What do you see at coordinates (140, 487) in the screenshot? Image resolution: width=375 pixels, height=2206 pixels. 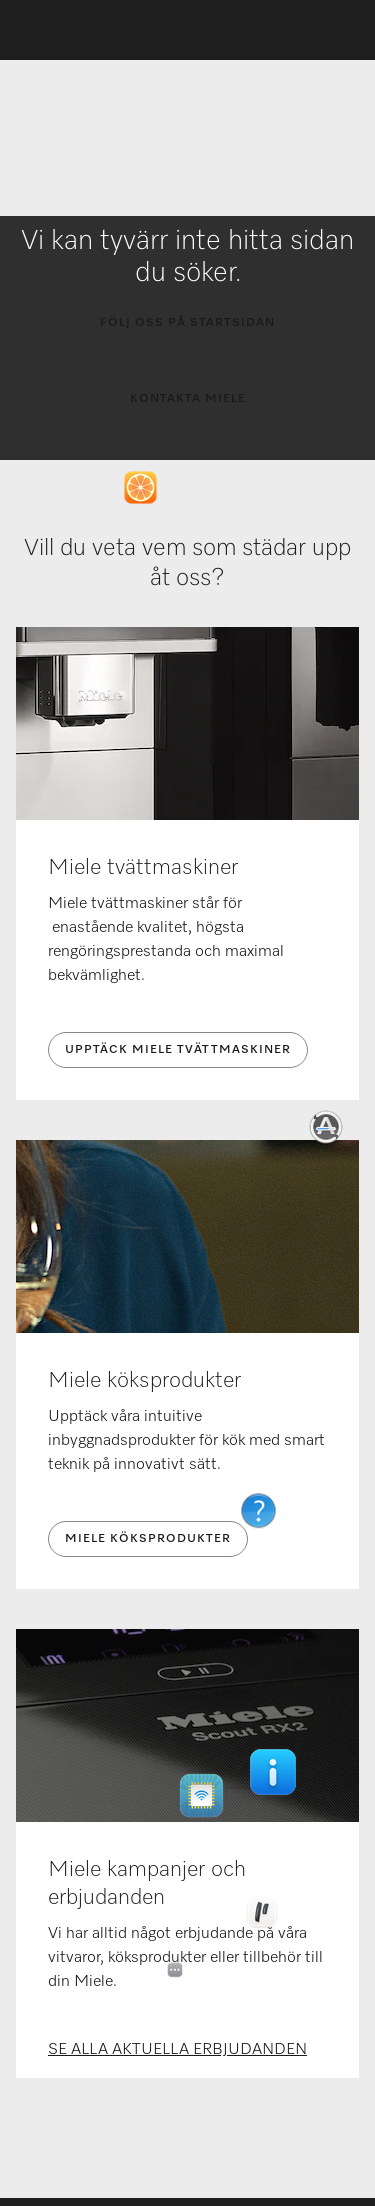 I see `open clementine music player` at bounding box center [140, 487].